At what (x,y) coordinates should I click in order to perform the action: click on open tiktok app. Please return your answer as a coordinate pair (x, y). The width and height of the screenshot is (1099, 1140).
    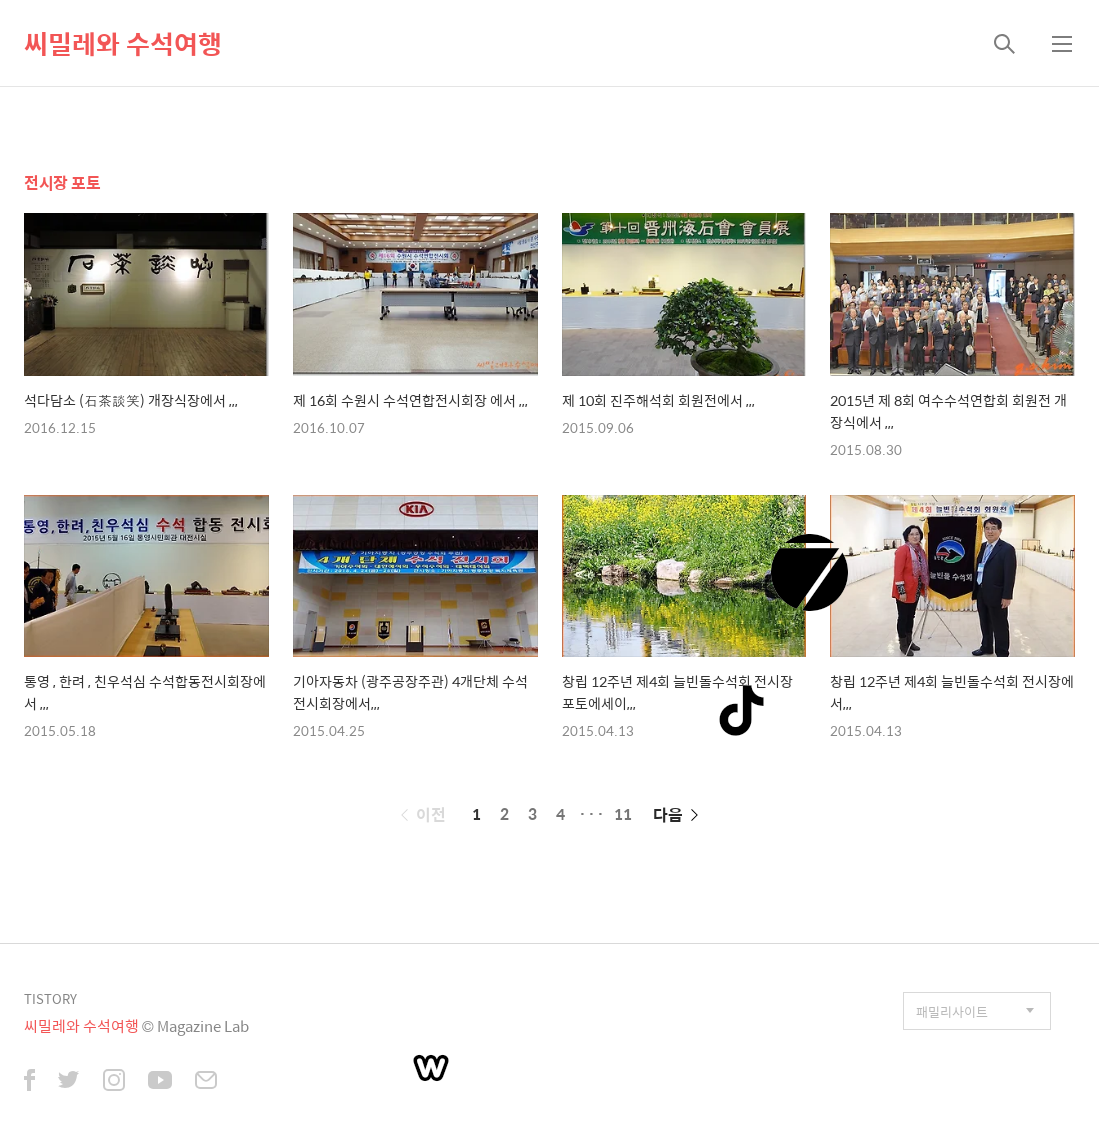
    Looking at the image, I should click on (741, 710).